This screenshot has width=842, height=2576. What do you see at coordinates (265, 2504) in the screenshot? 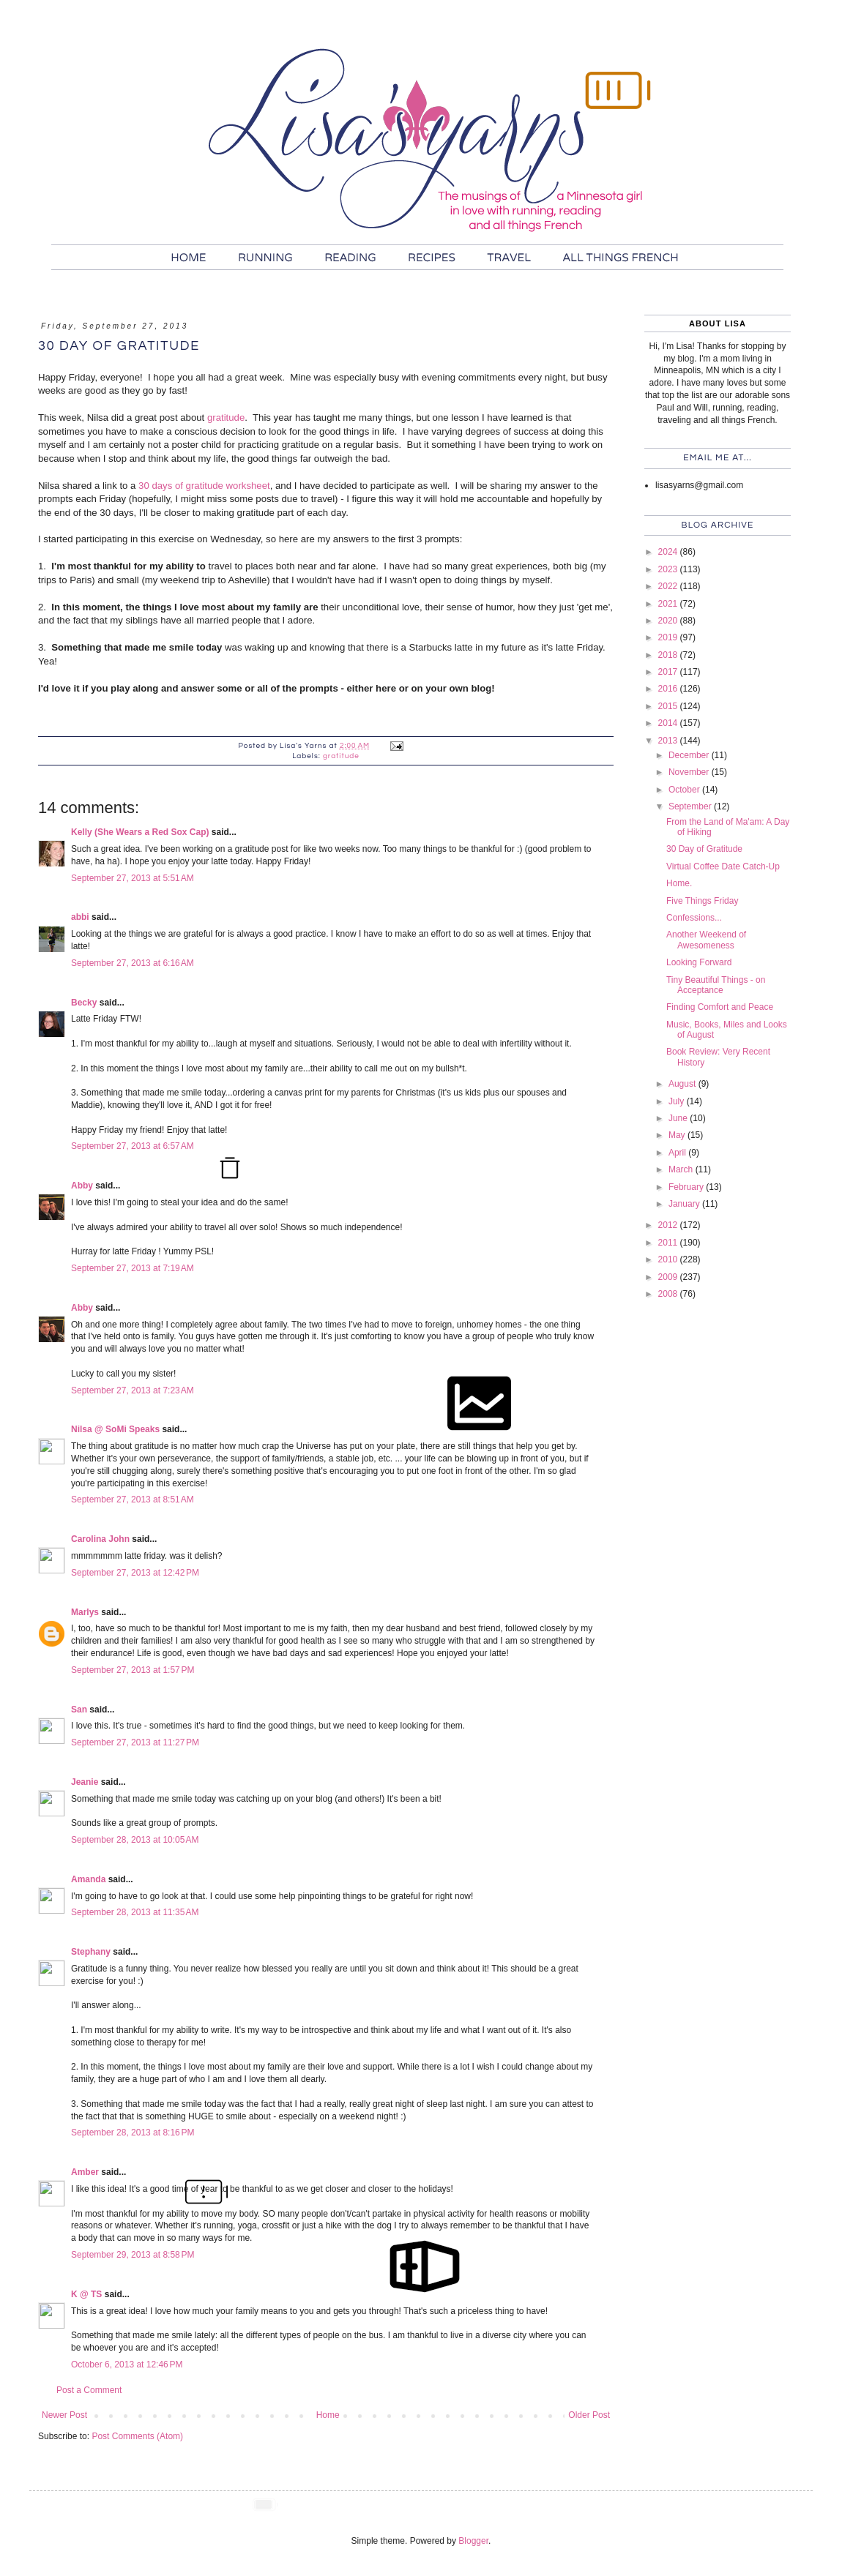
I see `indicates battery is at 90% charge` at bounding box center [265, 2504].